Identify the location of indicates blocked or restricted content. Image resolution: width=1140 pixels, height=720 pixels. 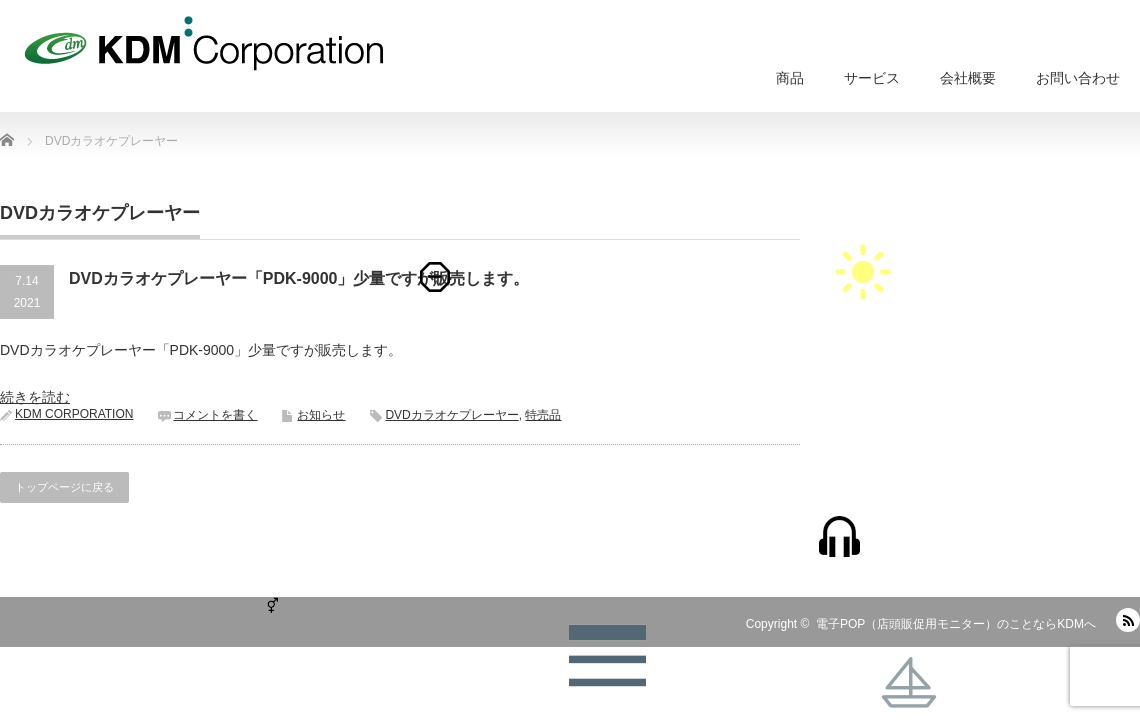
(435, 277).